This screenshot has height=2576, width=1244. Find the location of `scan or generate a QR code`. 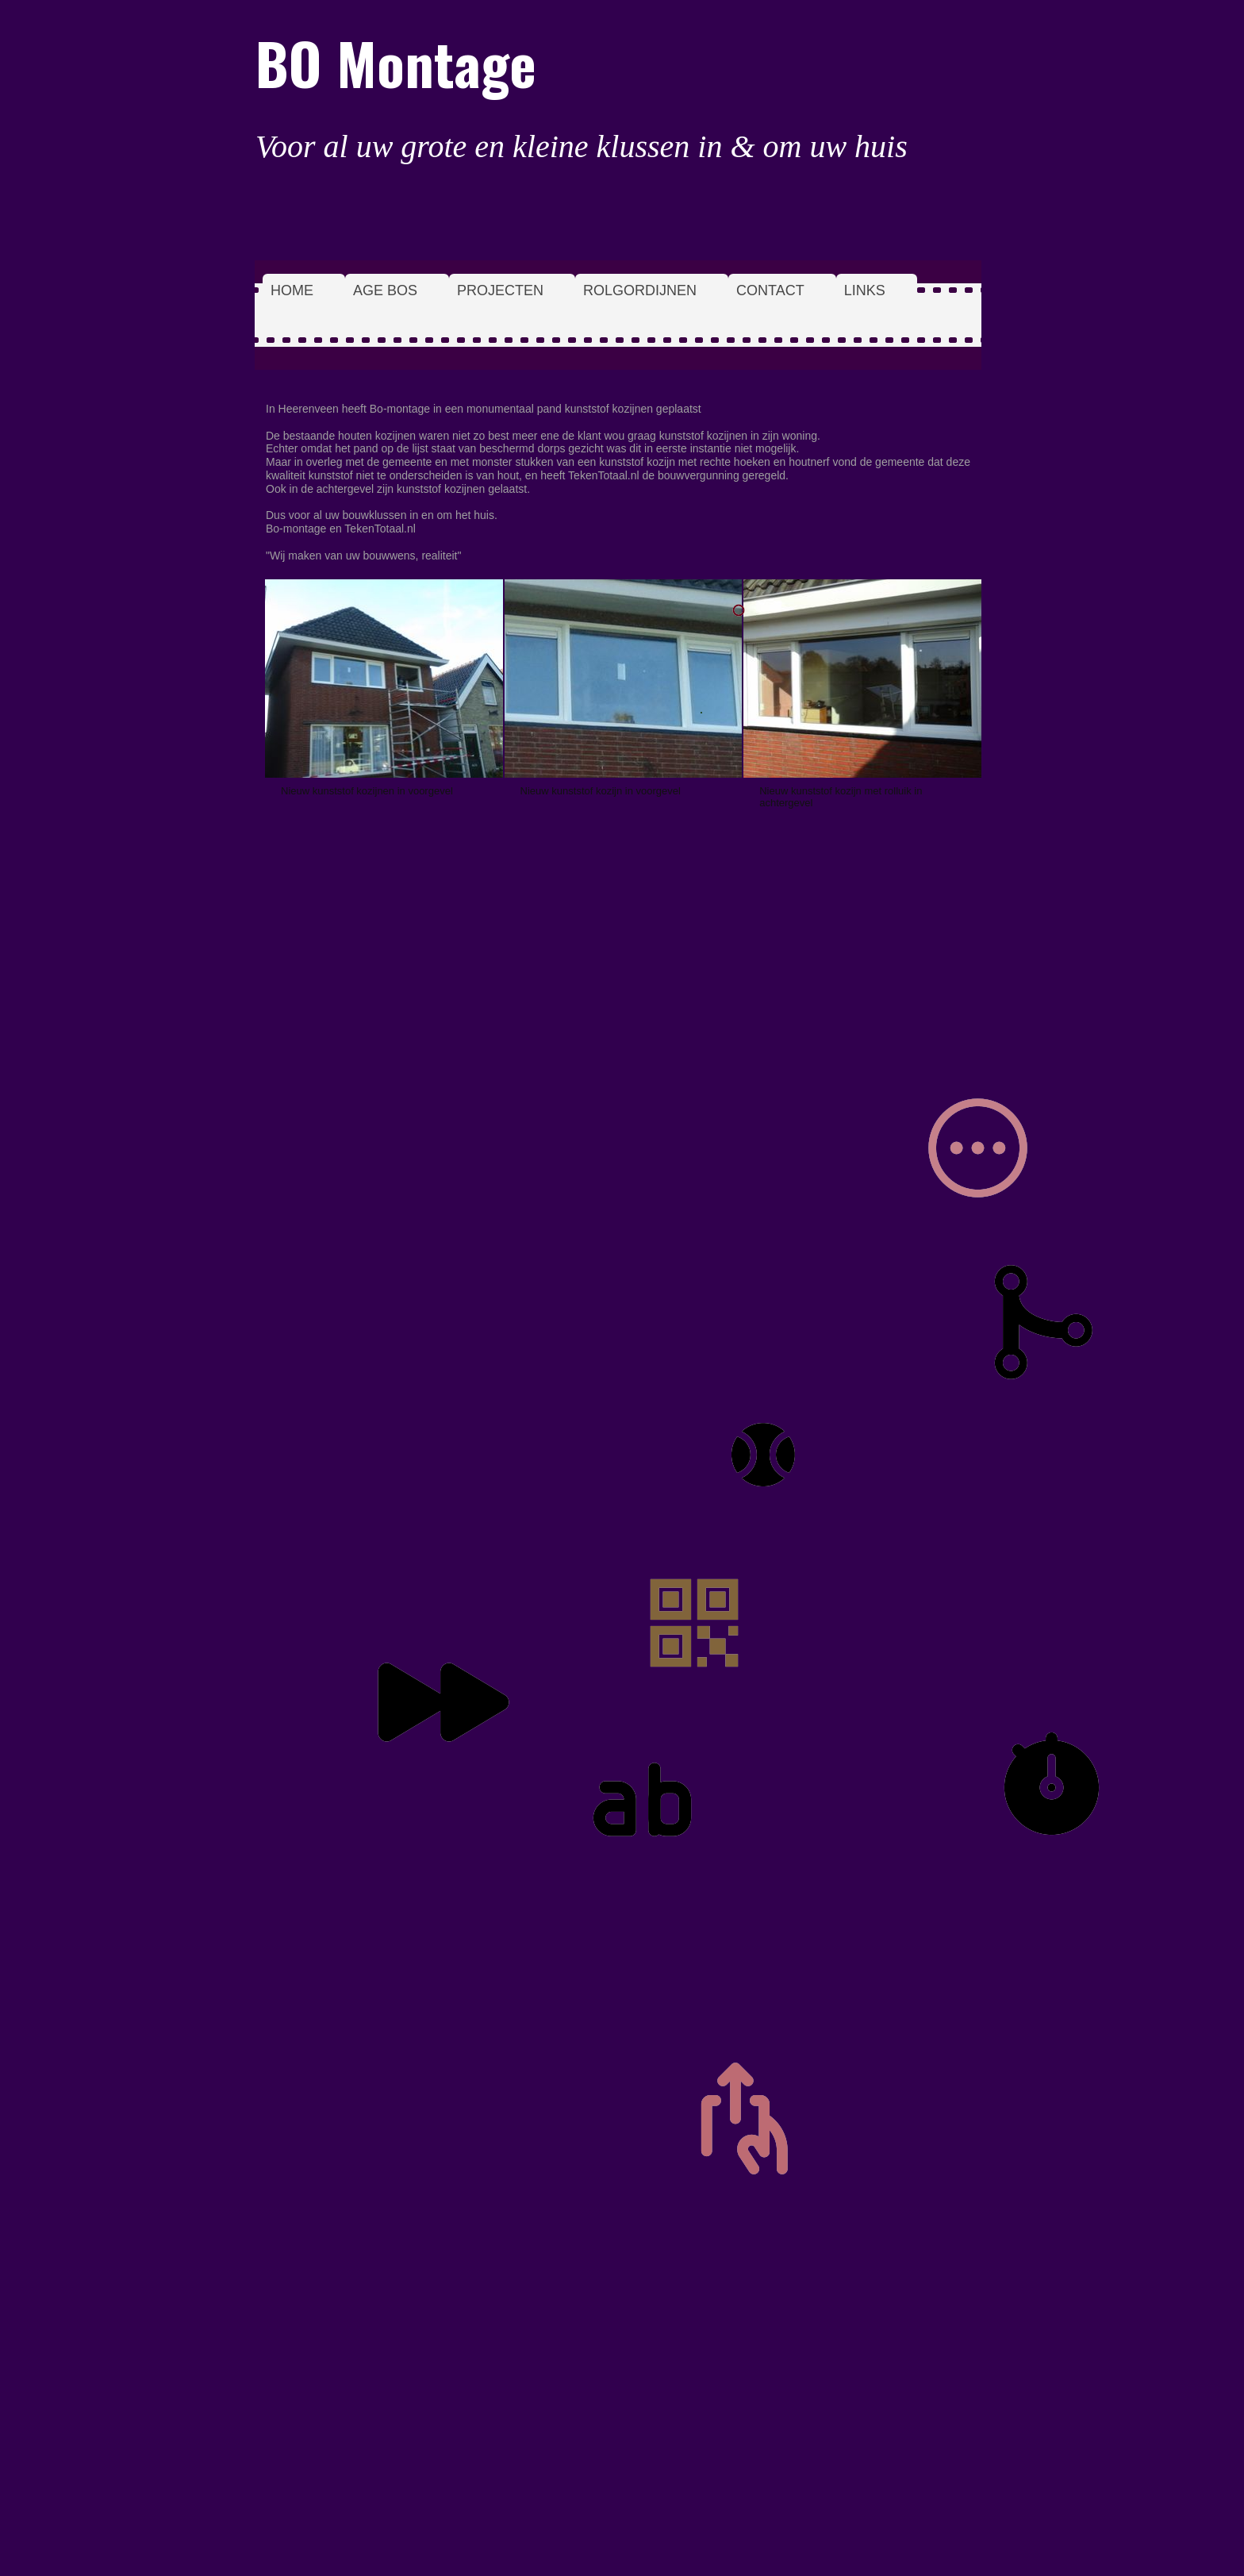

scan or generate a QR code is located at coordinates (694, 1623).